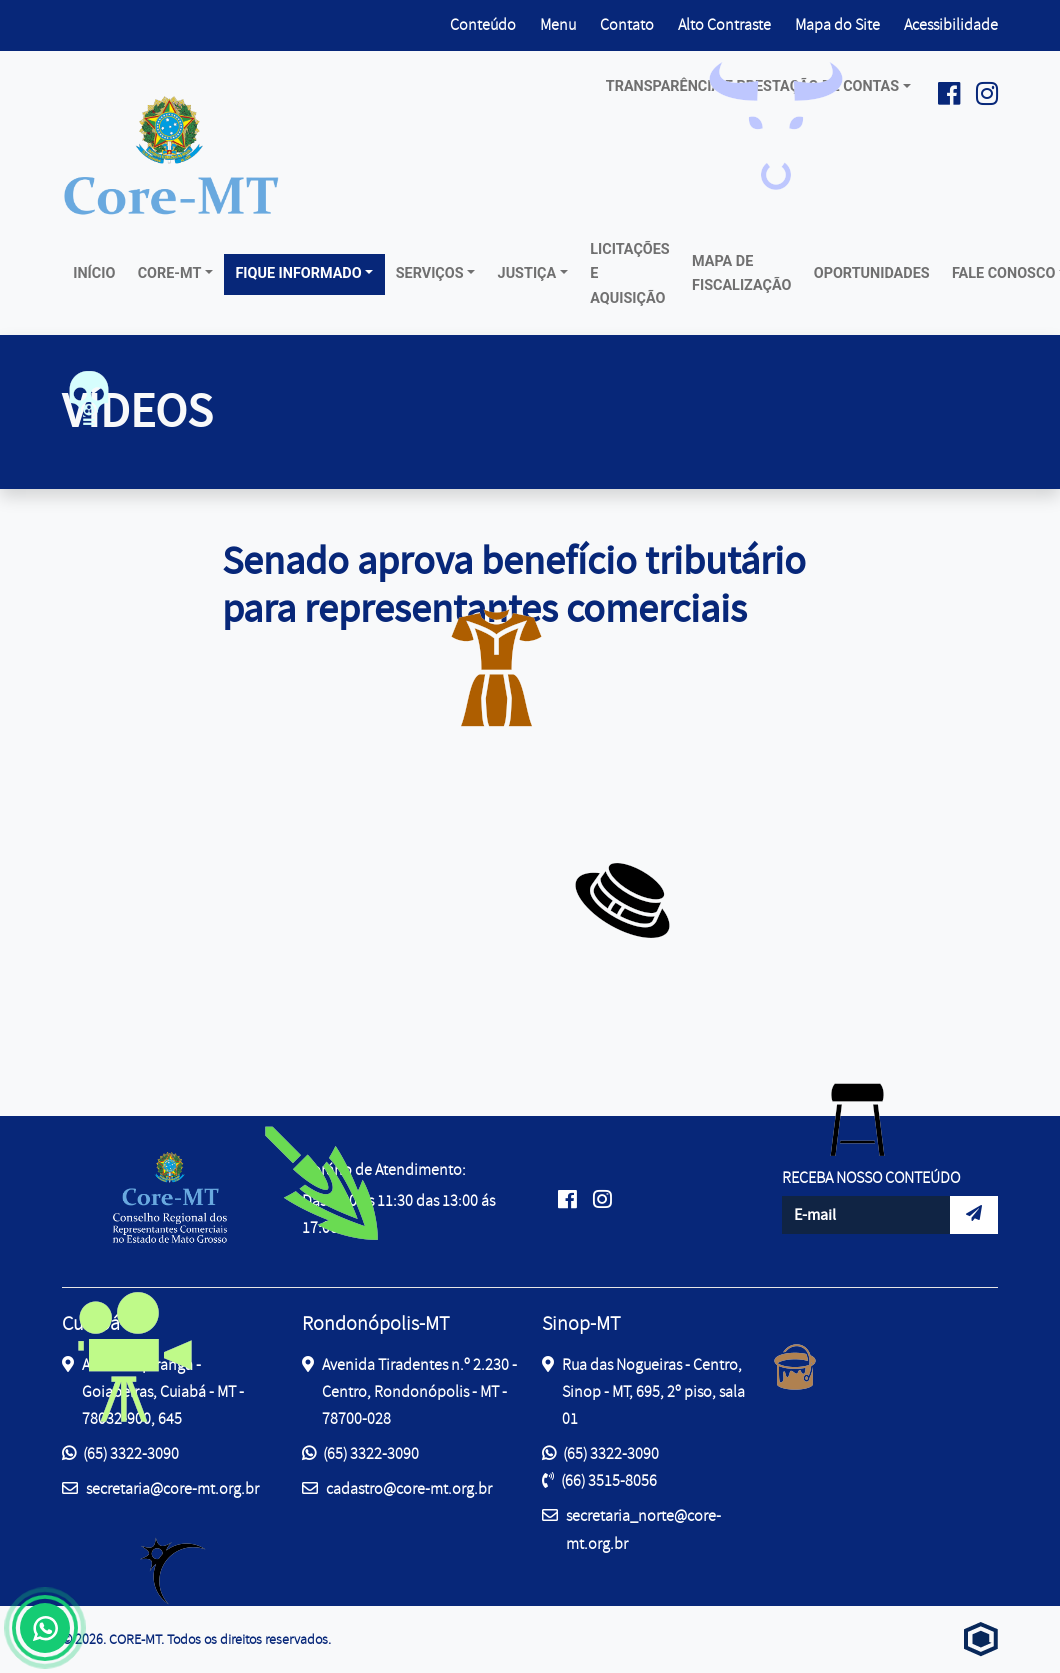  Describe the element at coordinates (172, 1570) in the screenshot. I see `indicates eclipse event or celestial phenomenon in game` at that location.